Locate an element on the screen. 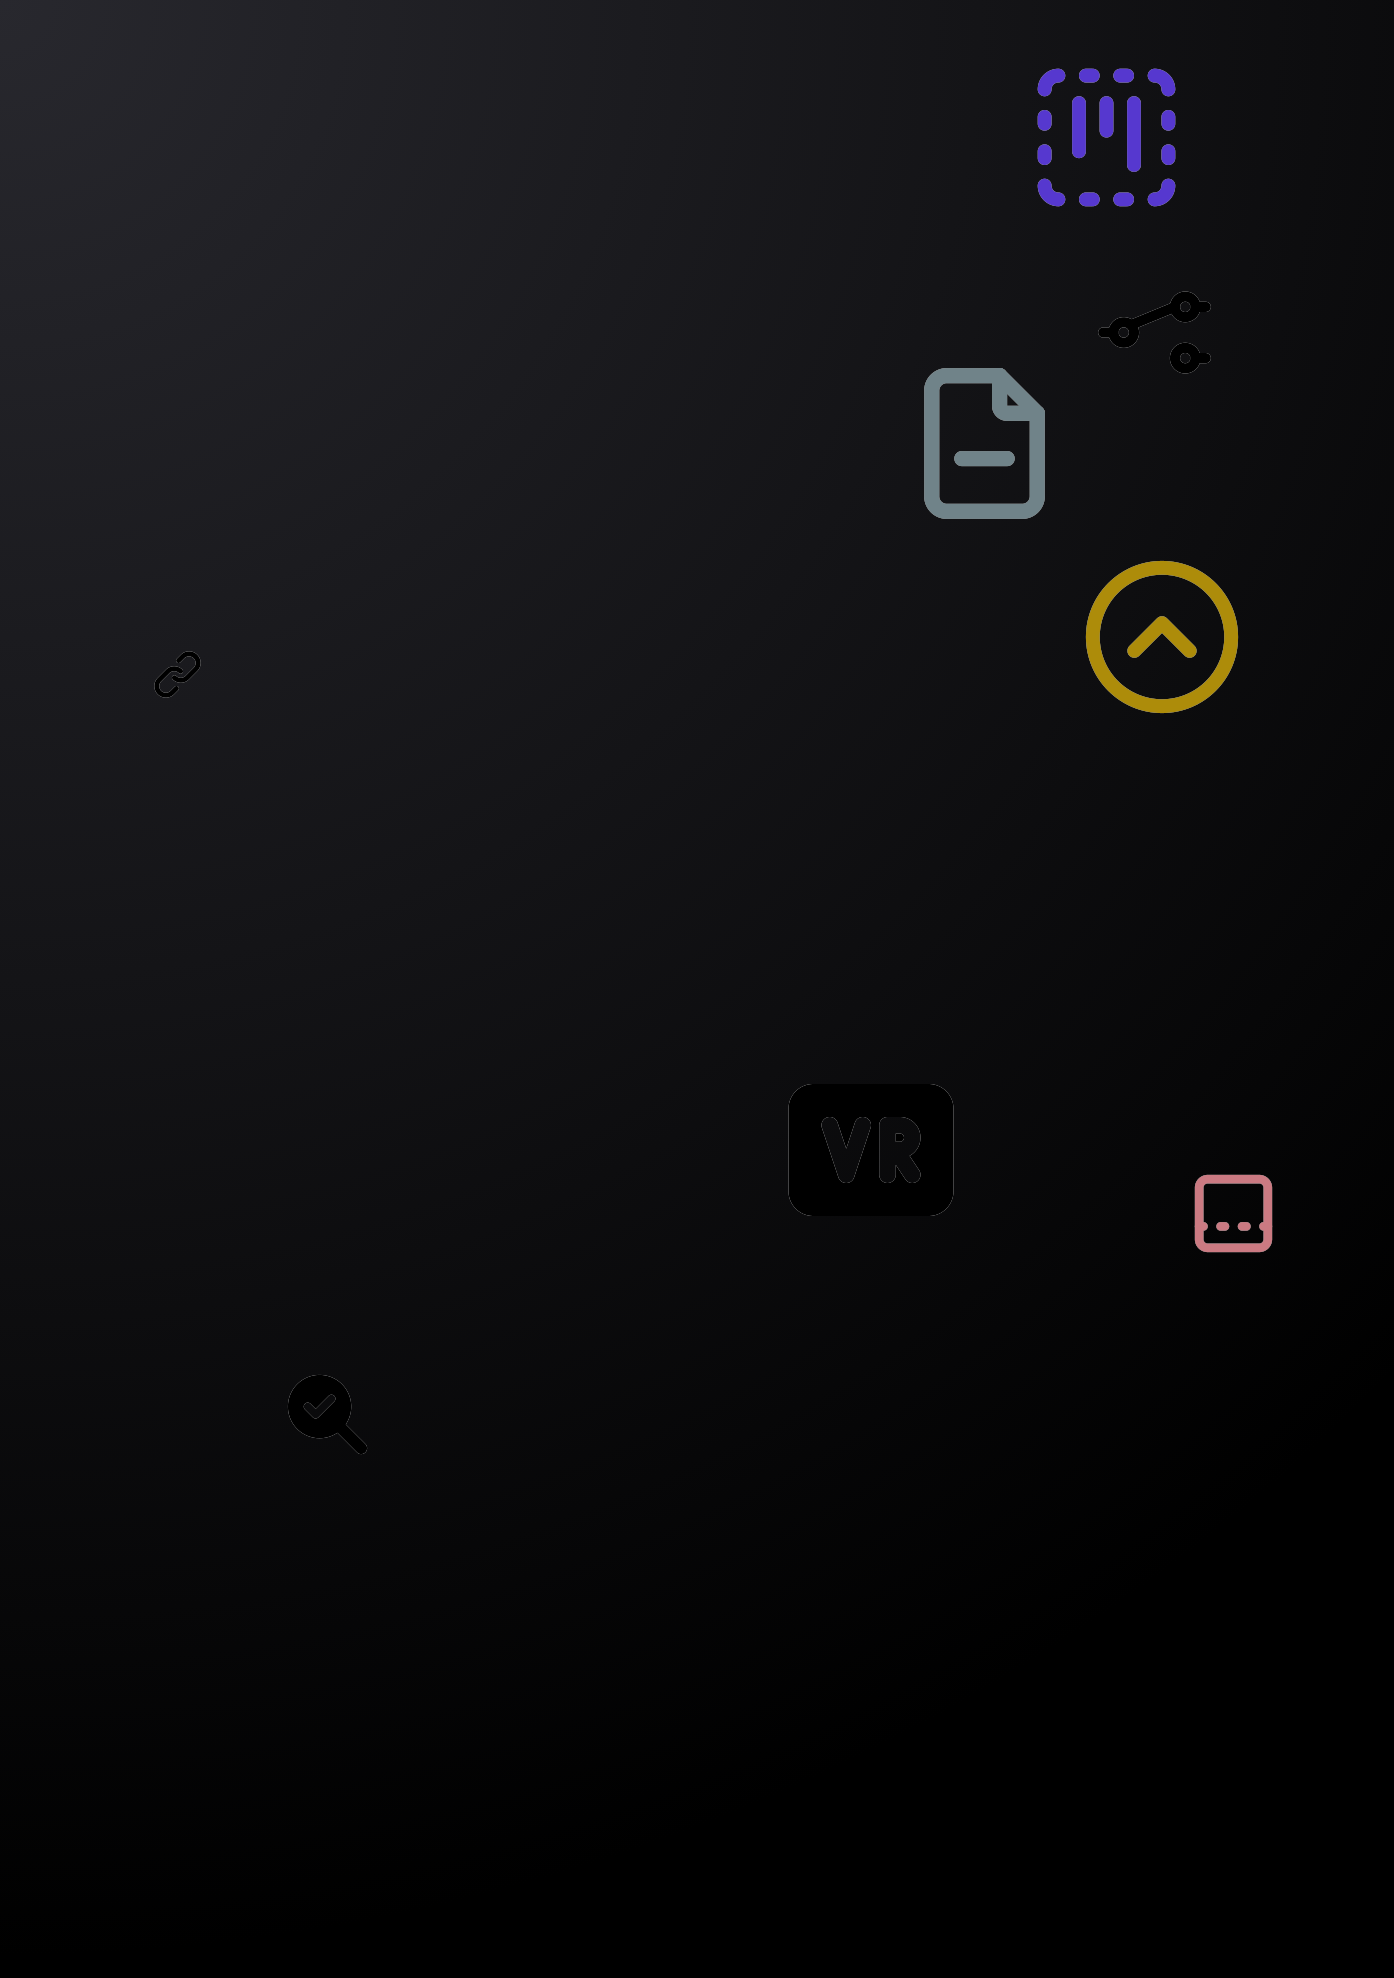 The image size is (1394, 1978). copy or share a link is located at coordinates (177, 674).